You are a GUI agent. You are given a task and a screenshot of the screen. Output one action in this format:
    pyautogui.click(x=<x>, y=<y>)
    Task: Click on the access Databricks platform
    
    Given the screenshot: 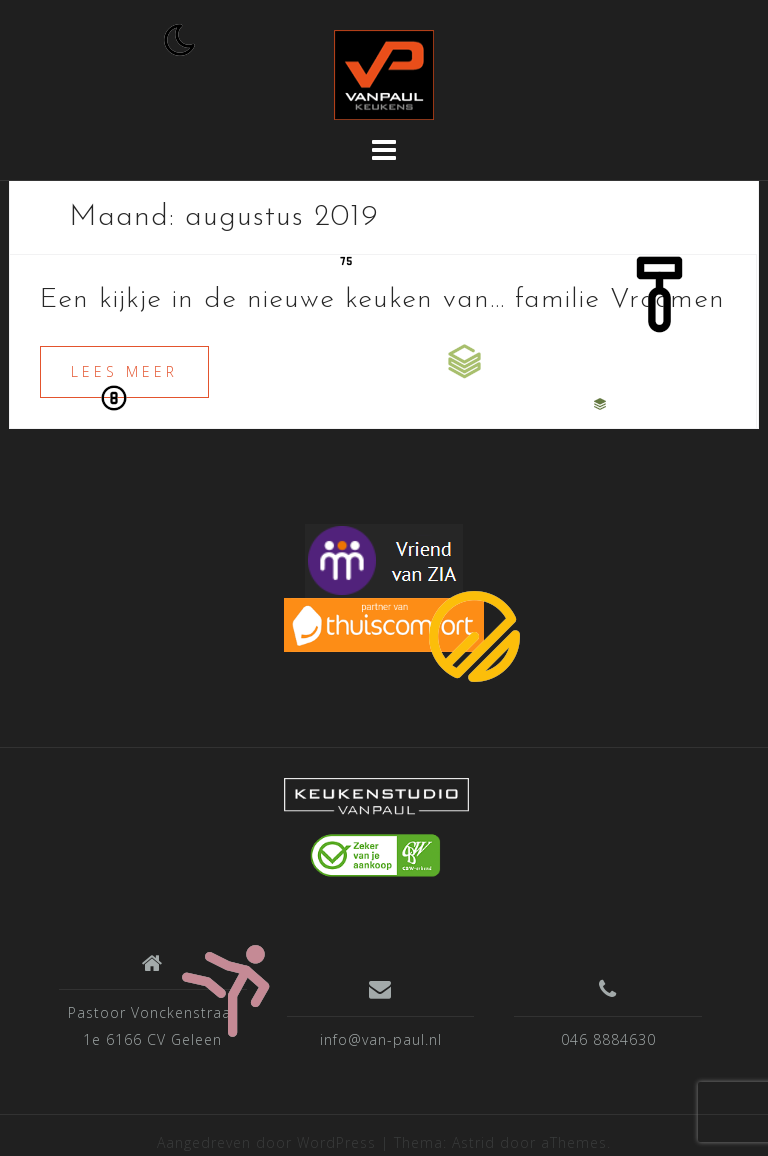 What is the action you would take?
    pyautogui.click(x=464, y=360)
    